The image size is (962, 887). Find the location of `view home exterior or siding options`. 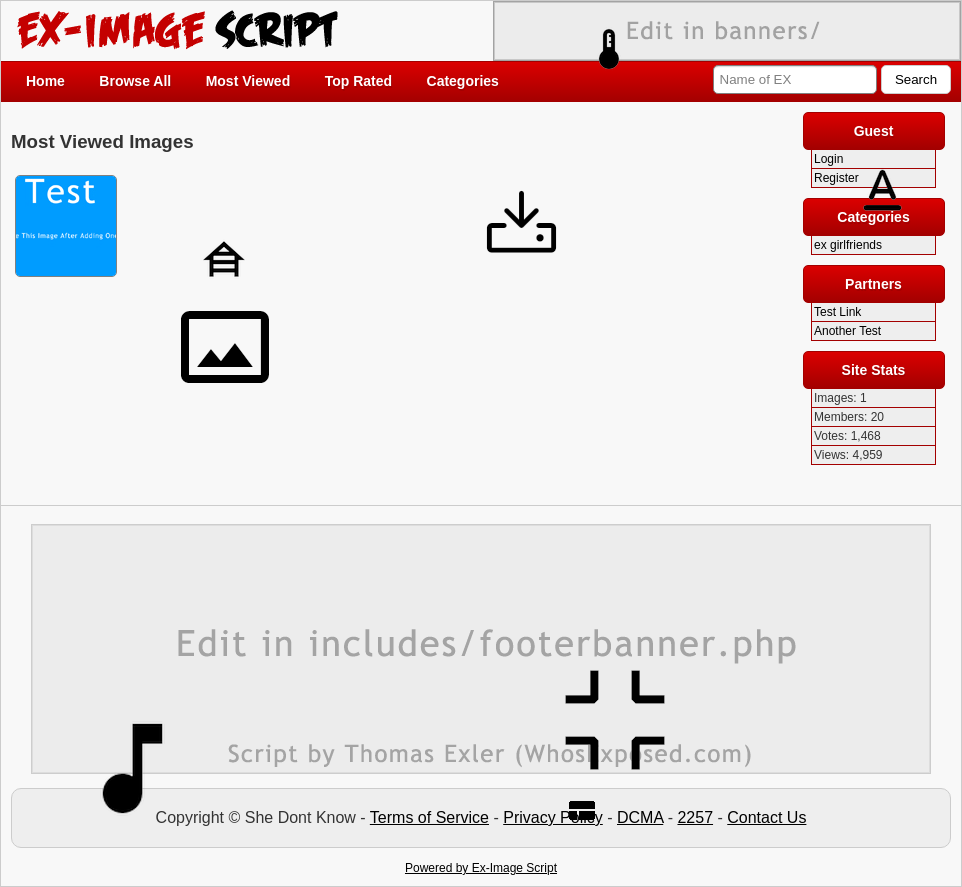

view home exterior or siding options is located at coordinates (224, 260).